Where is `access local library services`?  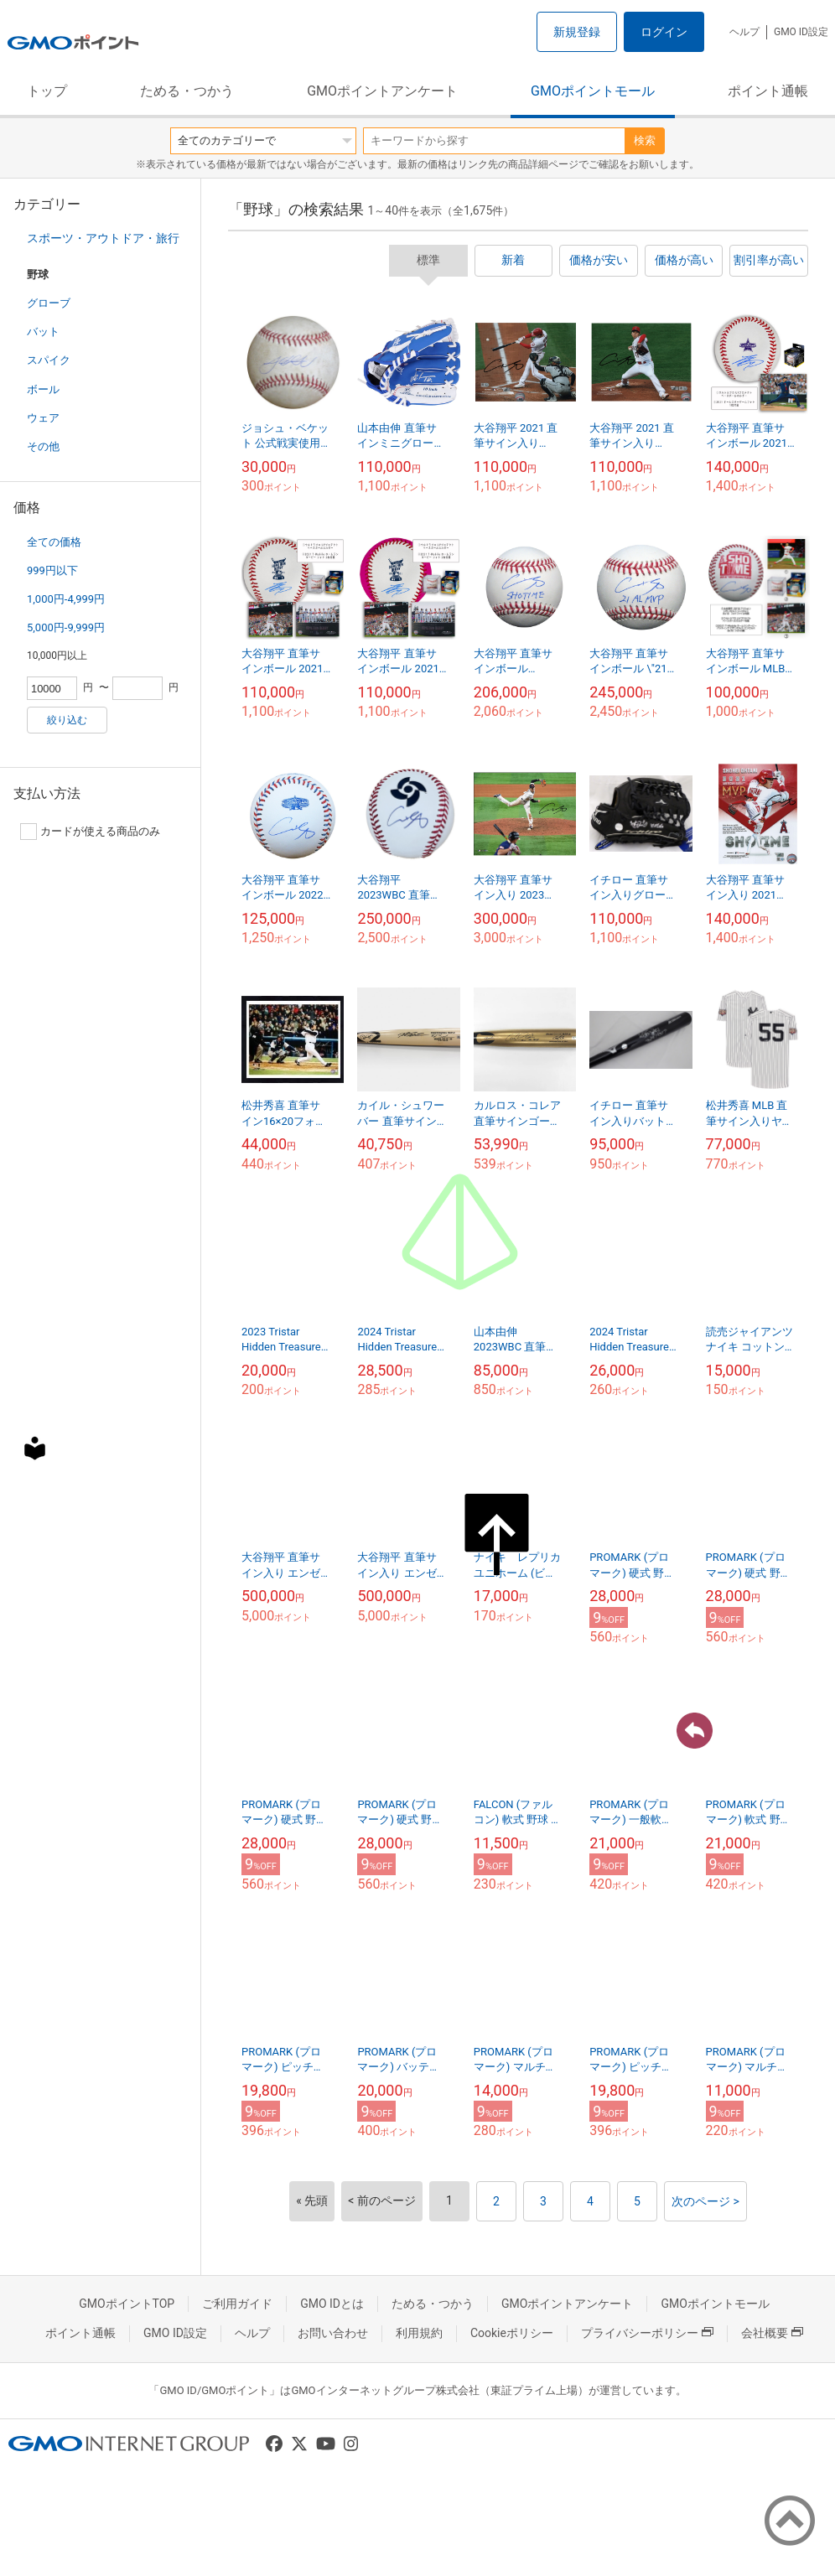 access local library services is located at coordinates (34, 1448).